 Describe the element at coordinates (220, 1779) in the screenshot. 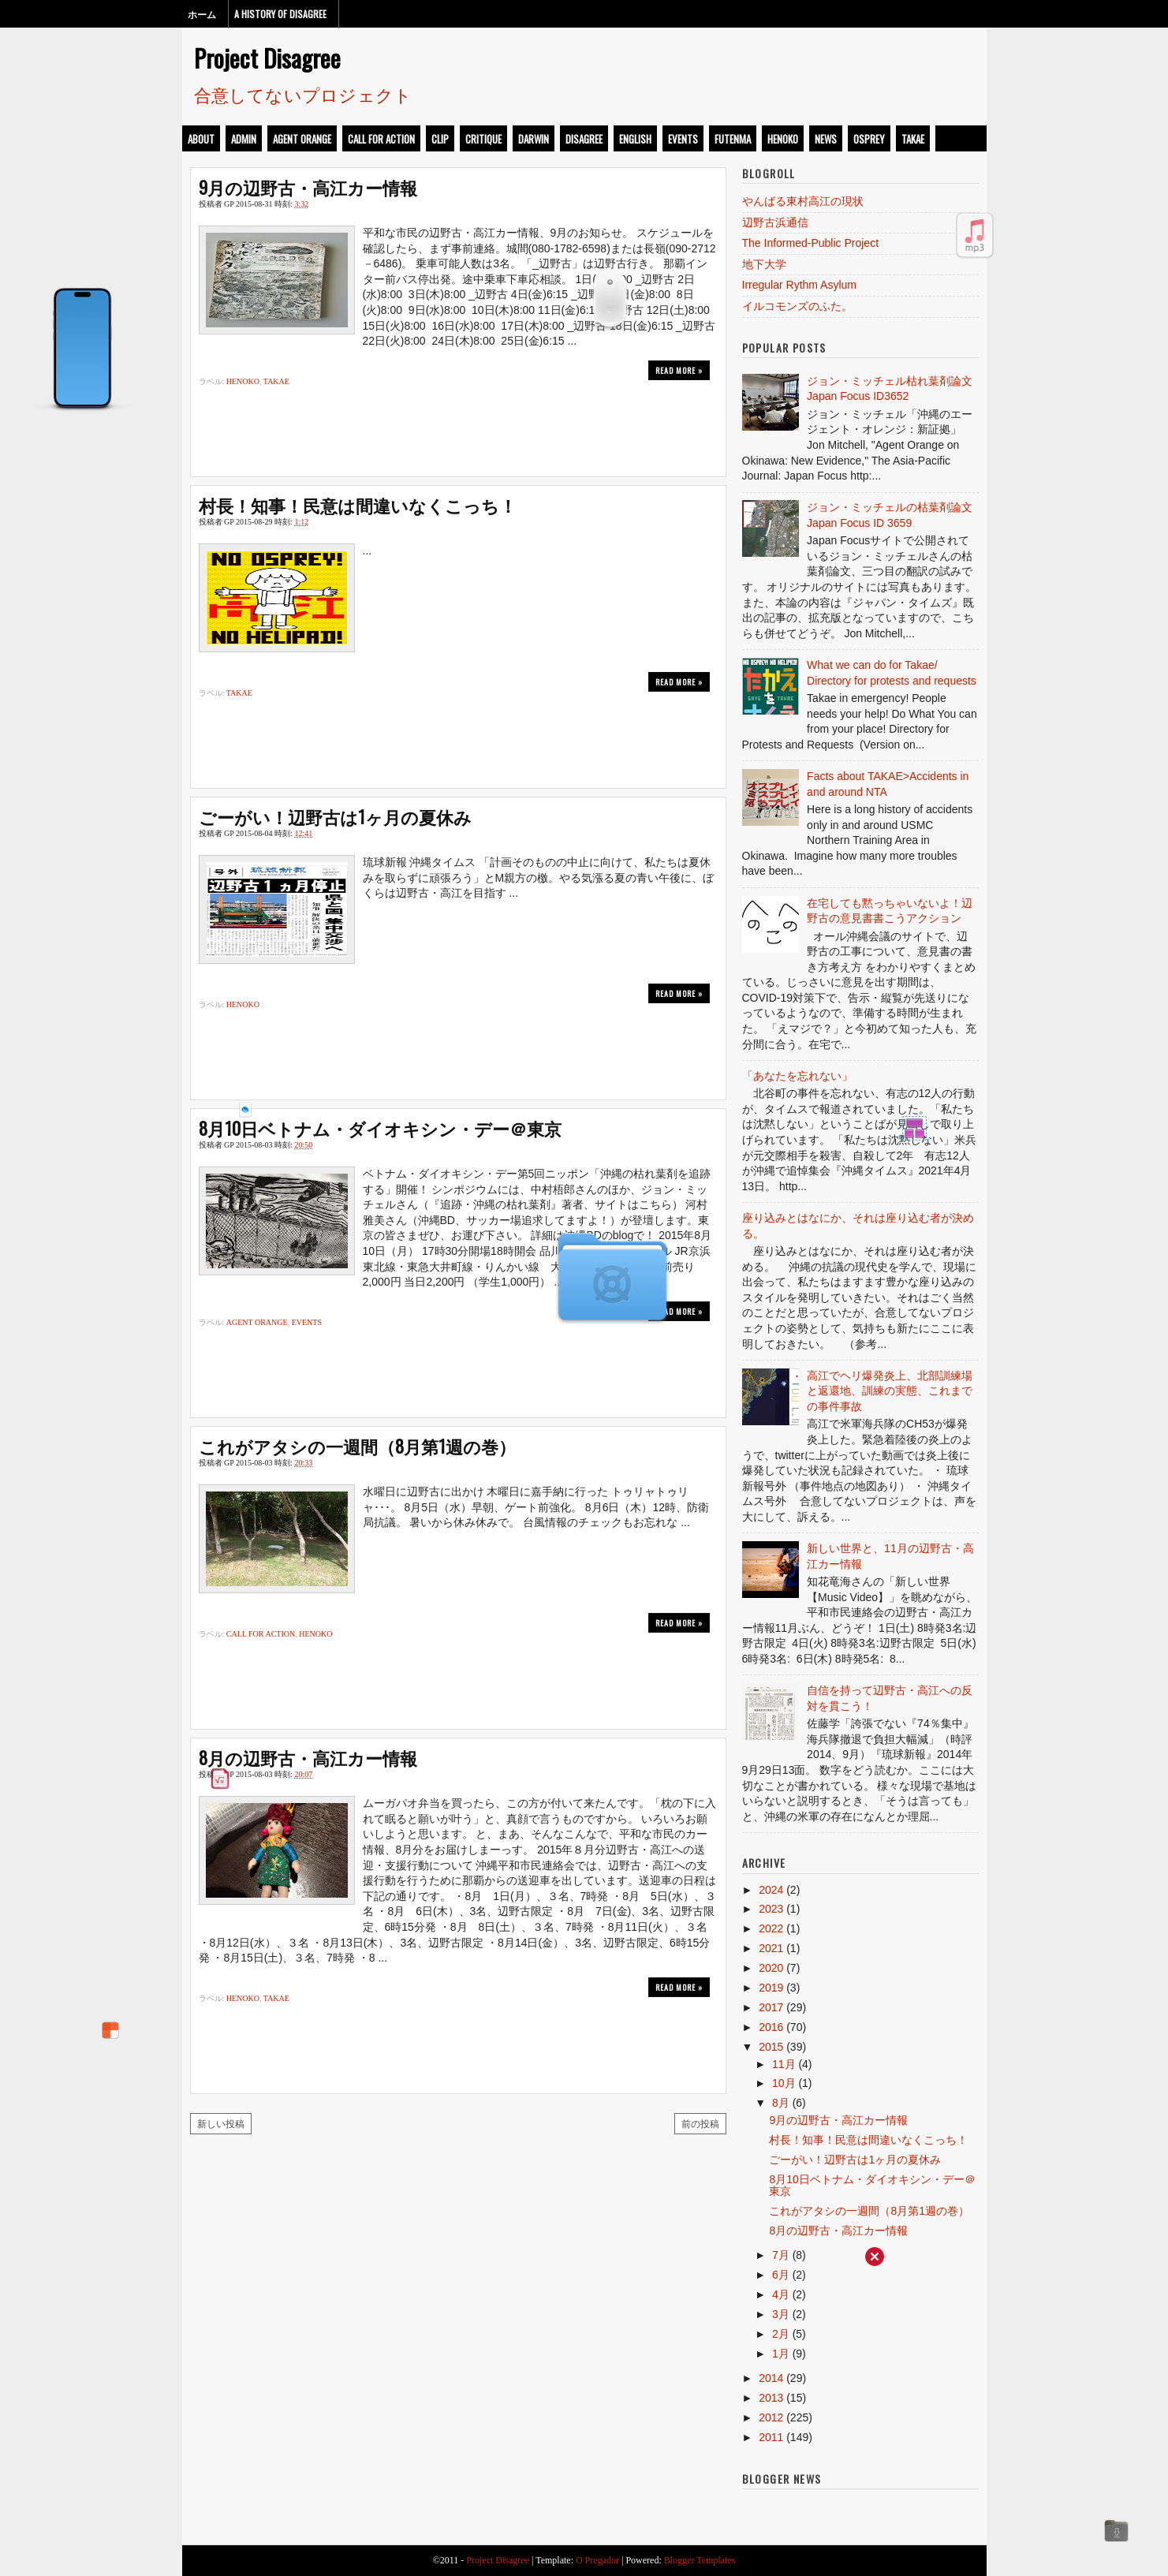

I see `libreoffice math formula file` at that location.